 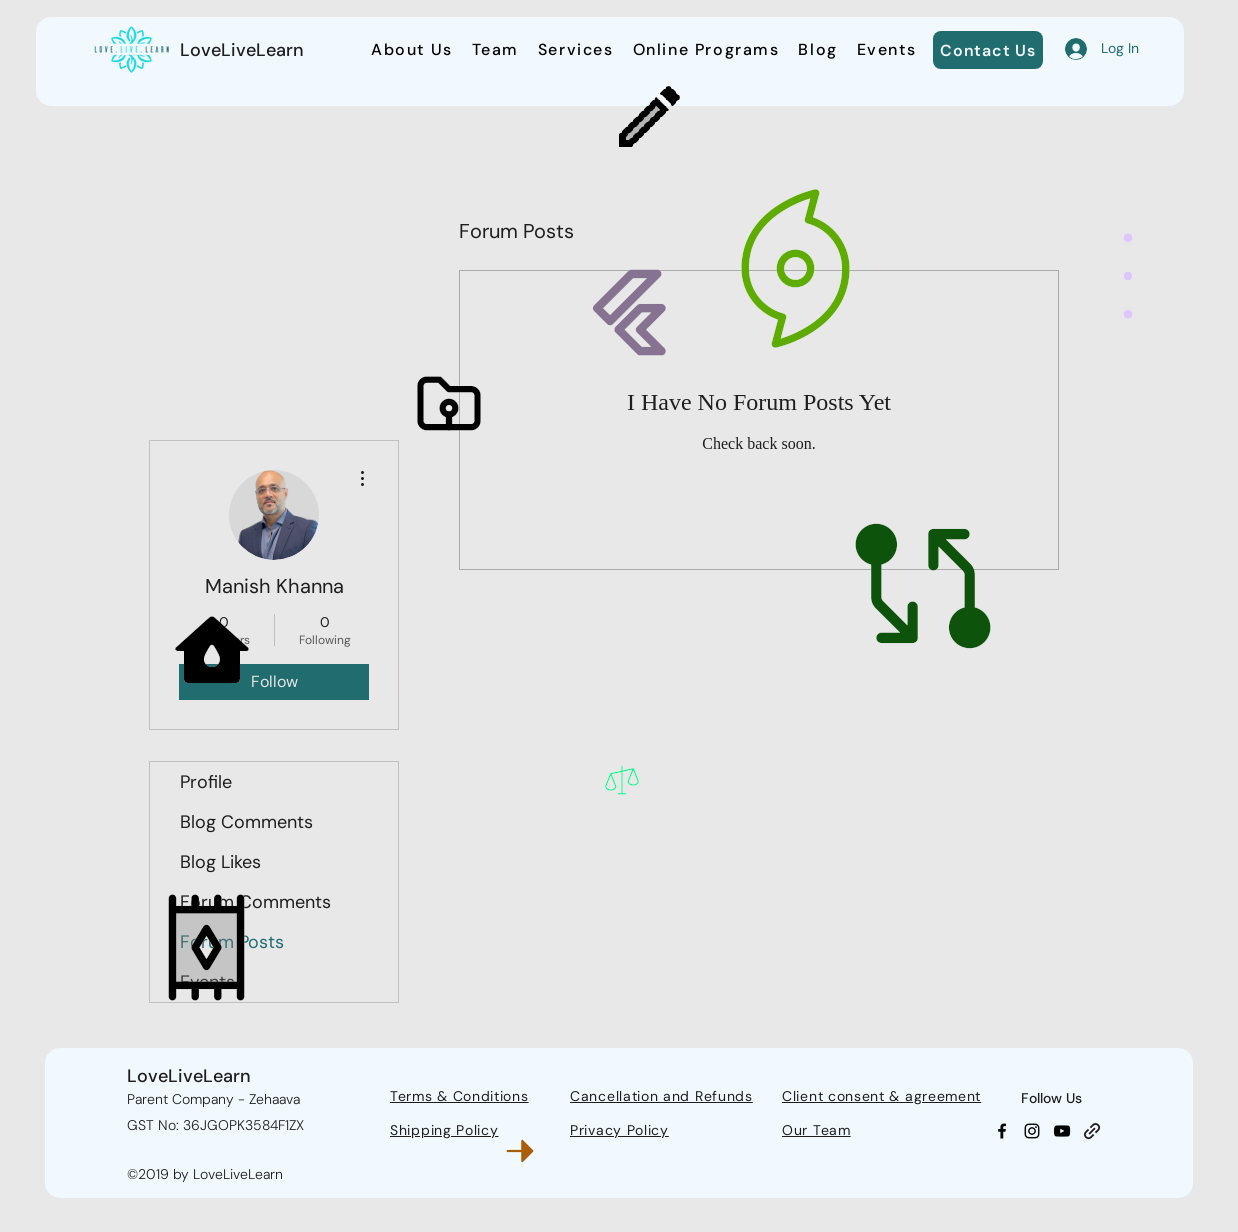 What do you see at coordinates (206, 947) in the screenshot?
I see `browse rugs or floor decor in a home furnishing app` at bounding box center [206, 947].